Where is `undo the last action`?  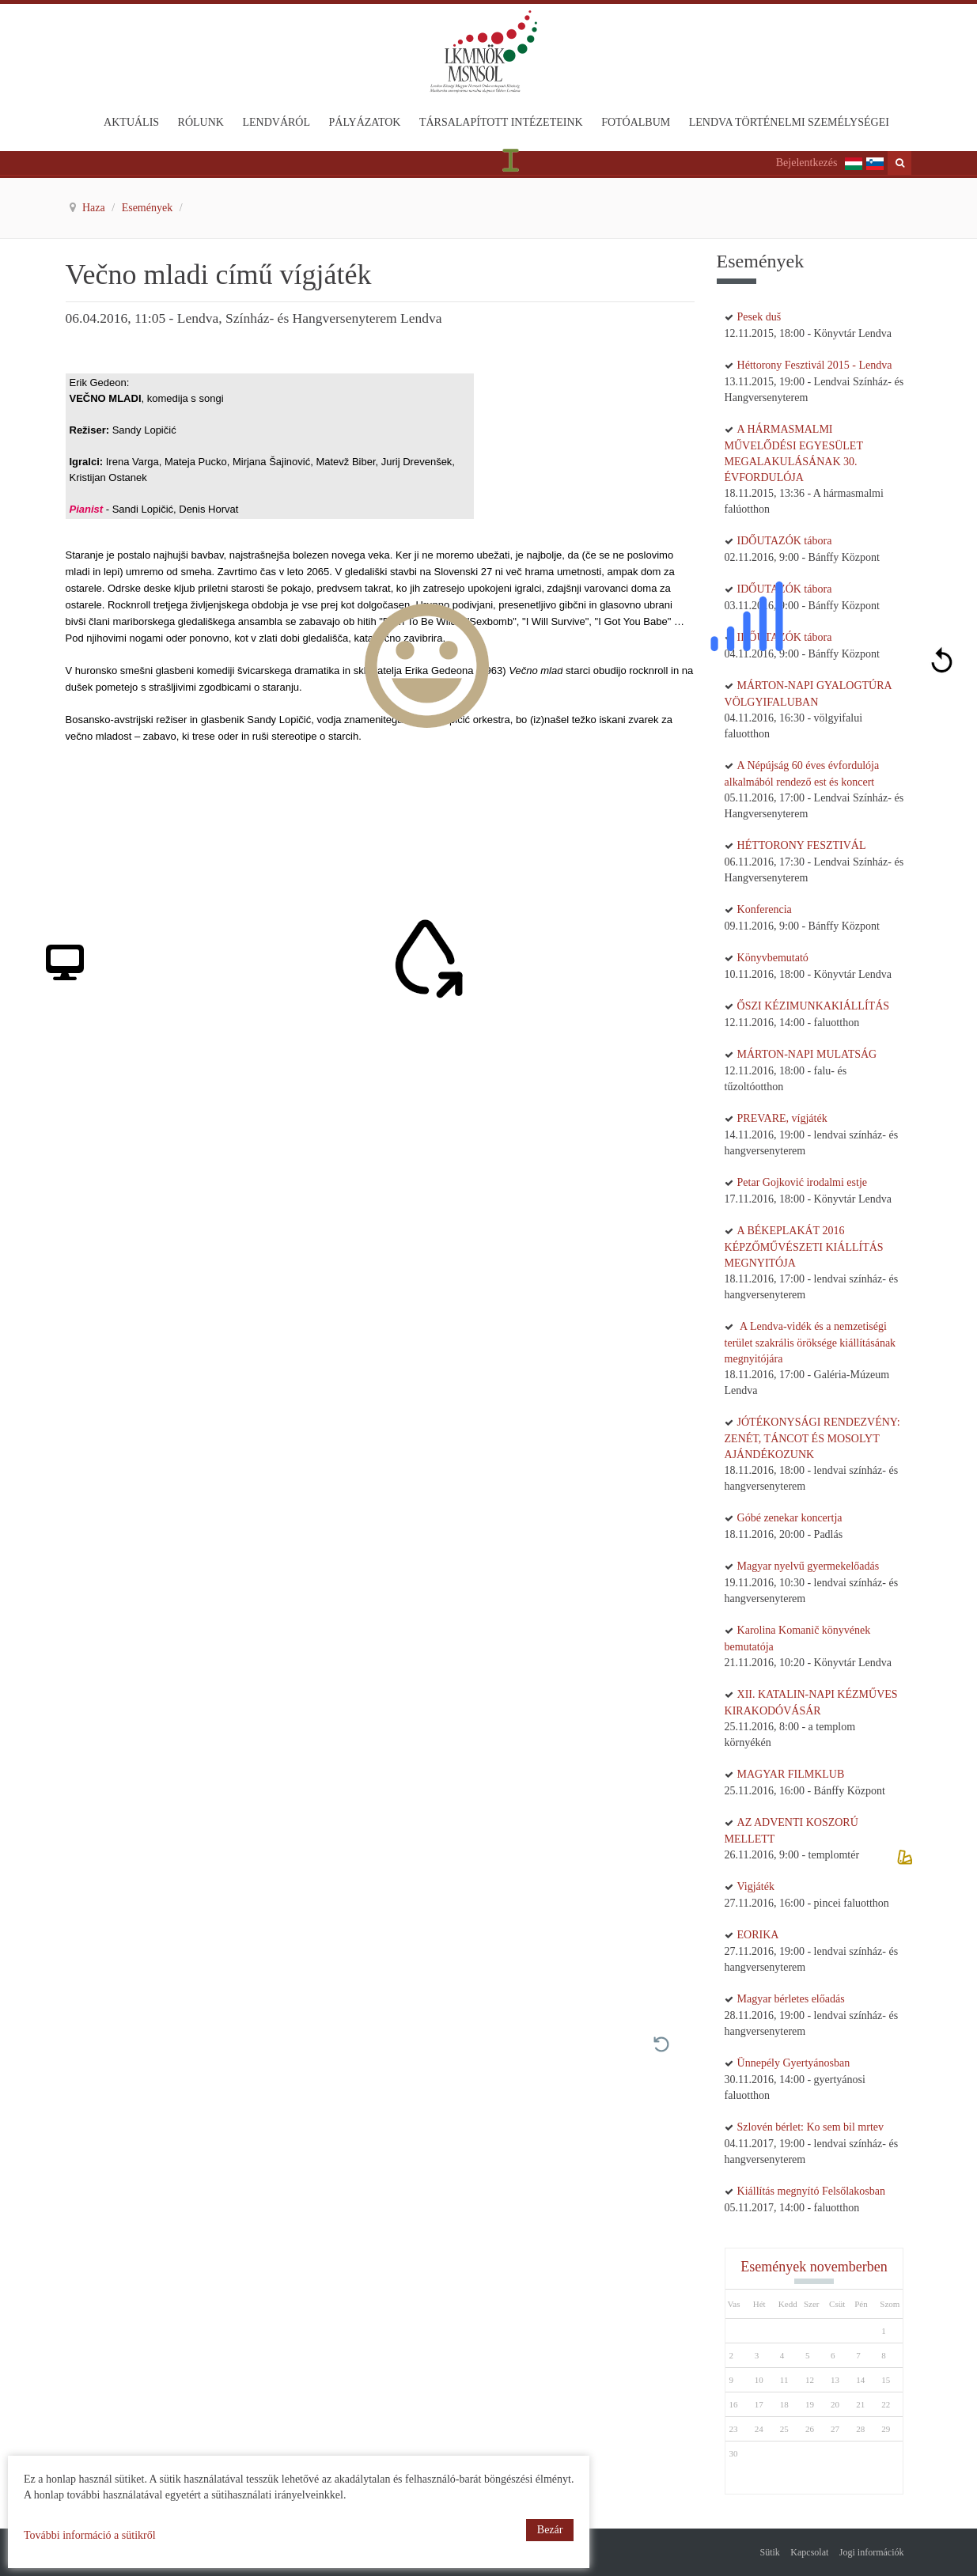 undo the last action is located at coordinates (661, 2044).